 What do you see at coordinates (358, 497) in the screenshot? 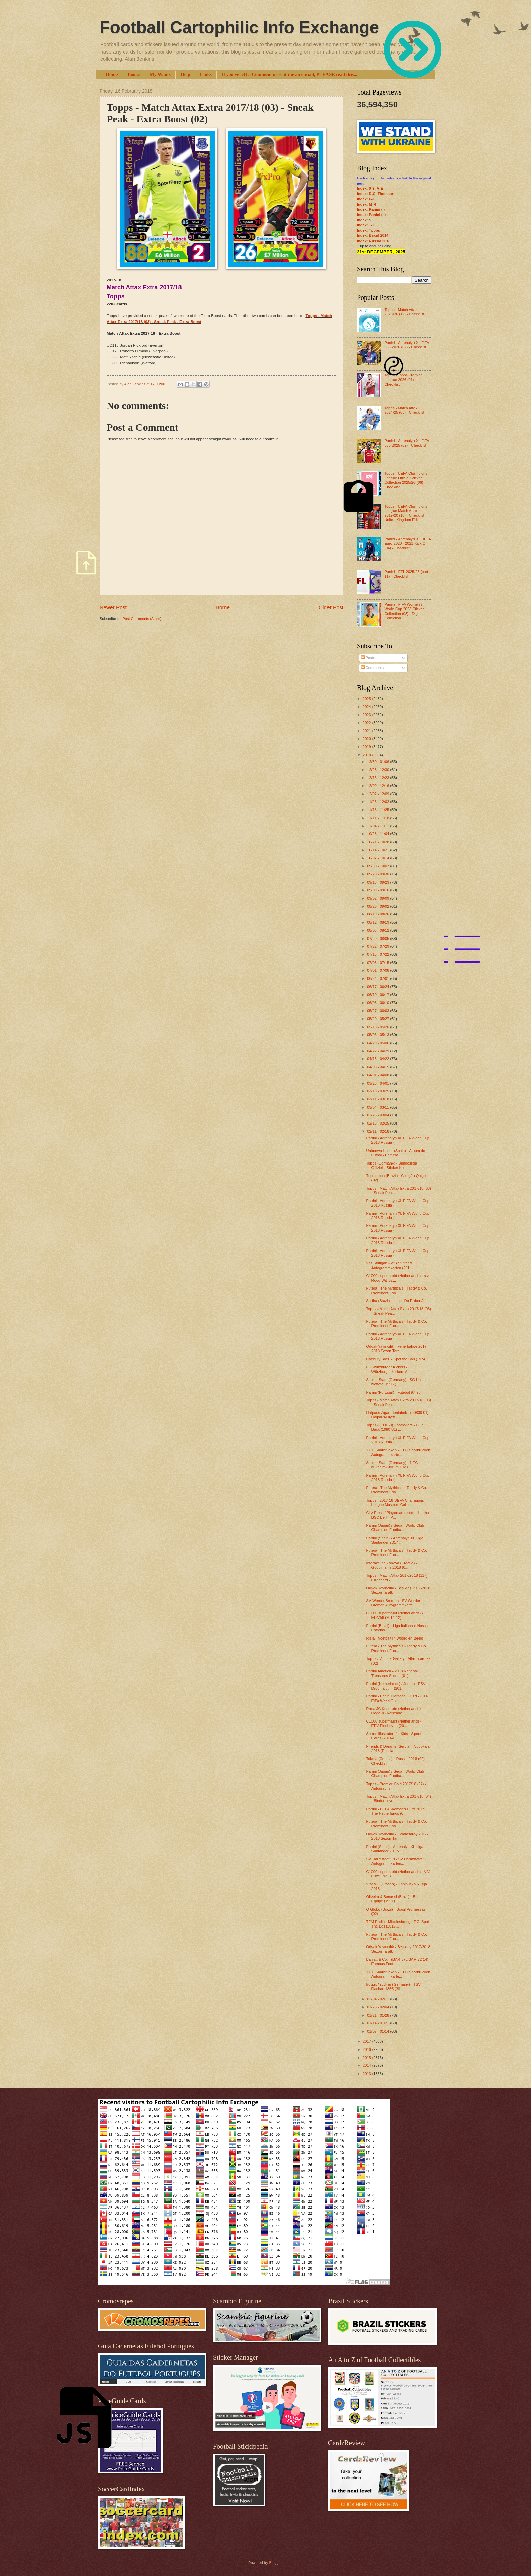
I see `view weight or body measurements` at bounding box center [358, 497].